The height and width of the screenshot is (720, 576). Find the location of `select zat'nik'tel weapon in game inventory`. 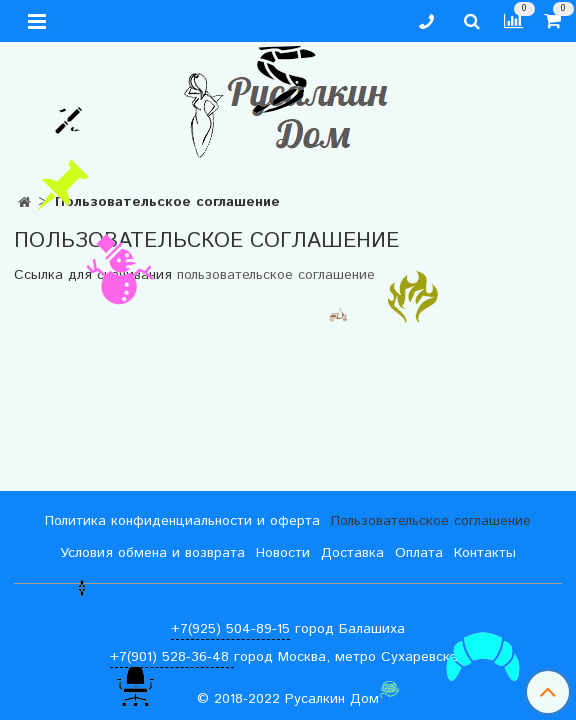

select zat'nik'tel weapon in game inventory is located at coordinates (284, 79).